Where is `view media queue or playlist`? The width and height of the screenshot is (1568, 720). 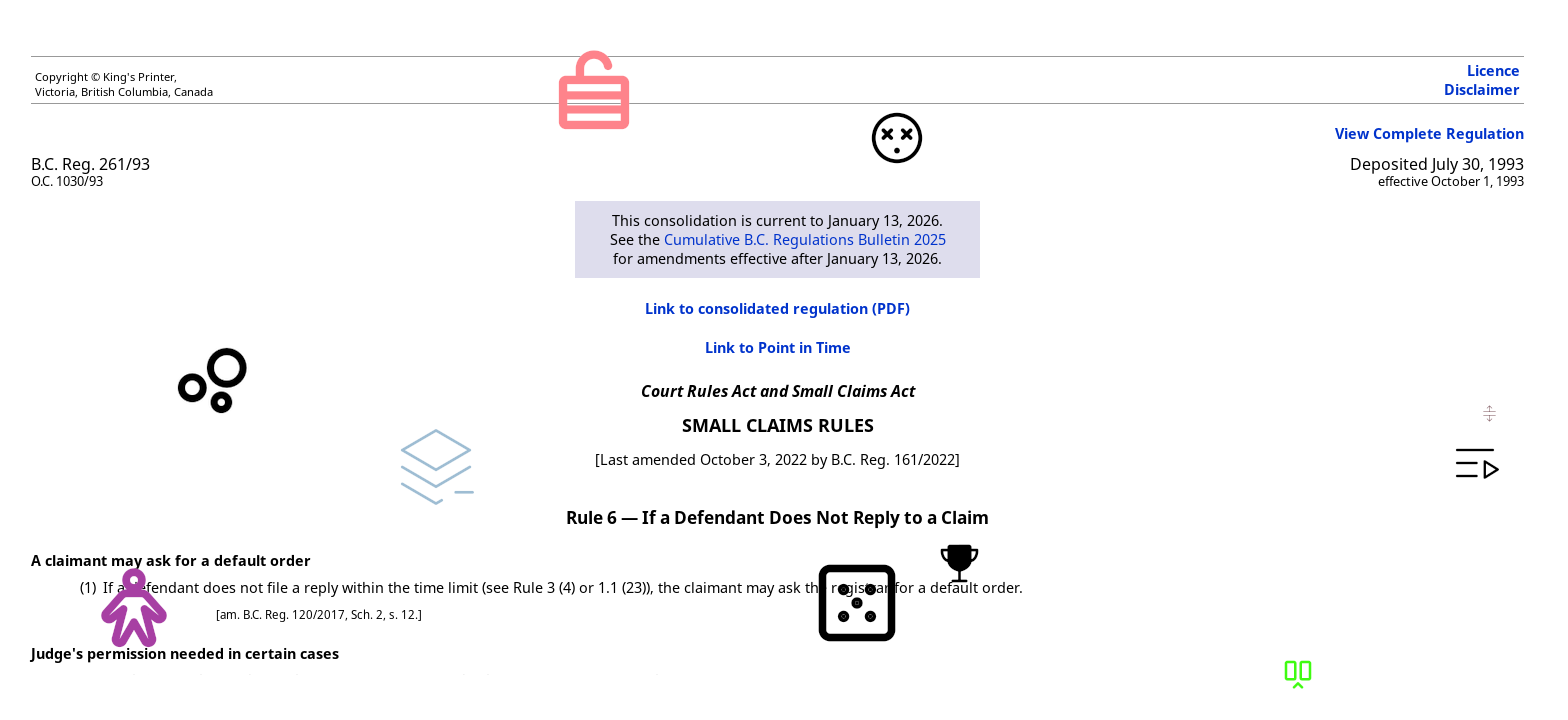 view media queue or playlist is located at coordinates (1475, 463).